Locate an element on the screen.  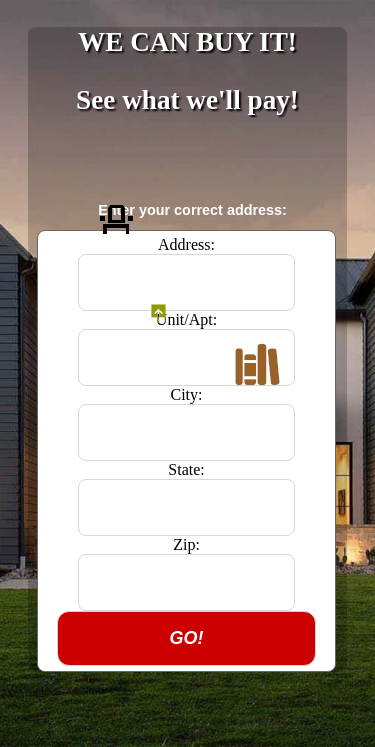
select or reserve a seat is located at coordinates (116, 219).